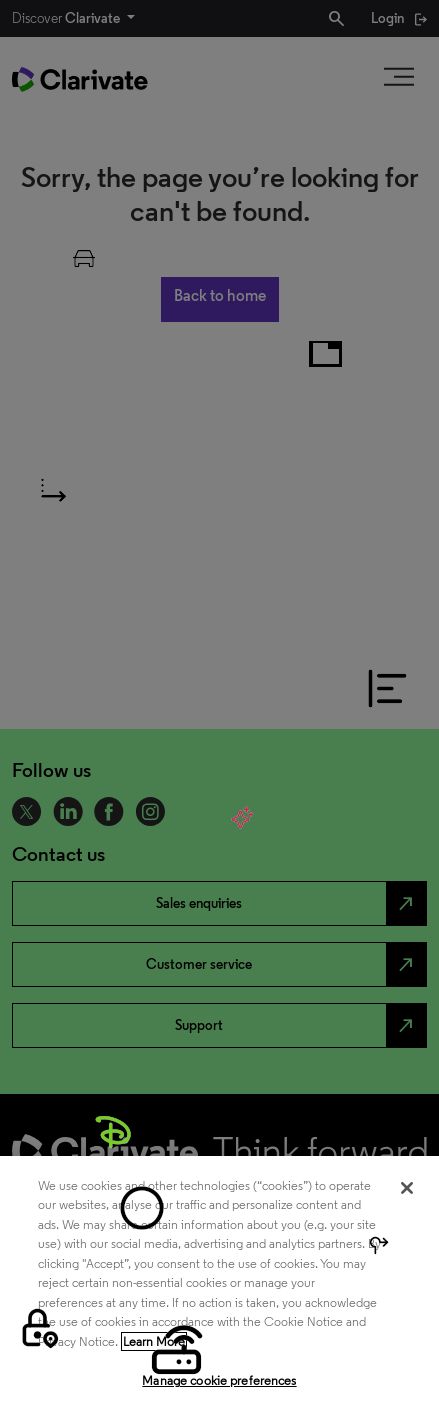  What do you see at coordinates (84, 259) in the screenshot?
I see `access vehicle or car-related features` at bounding box center [84, 259].